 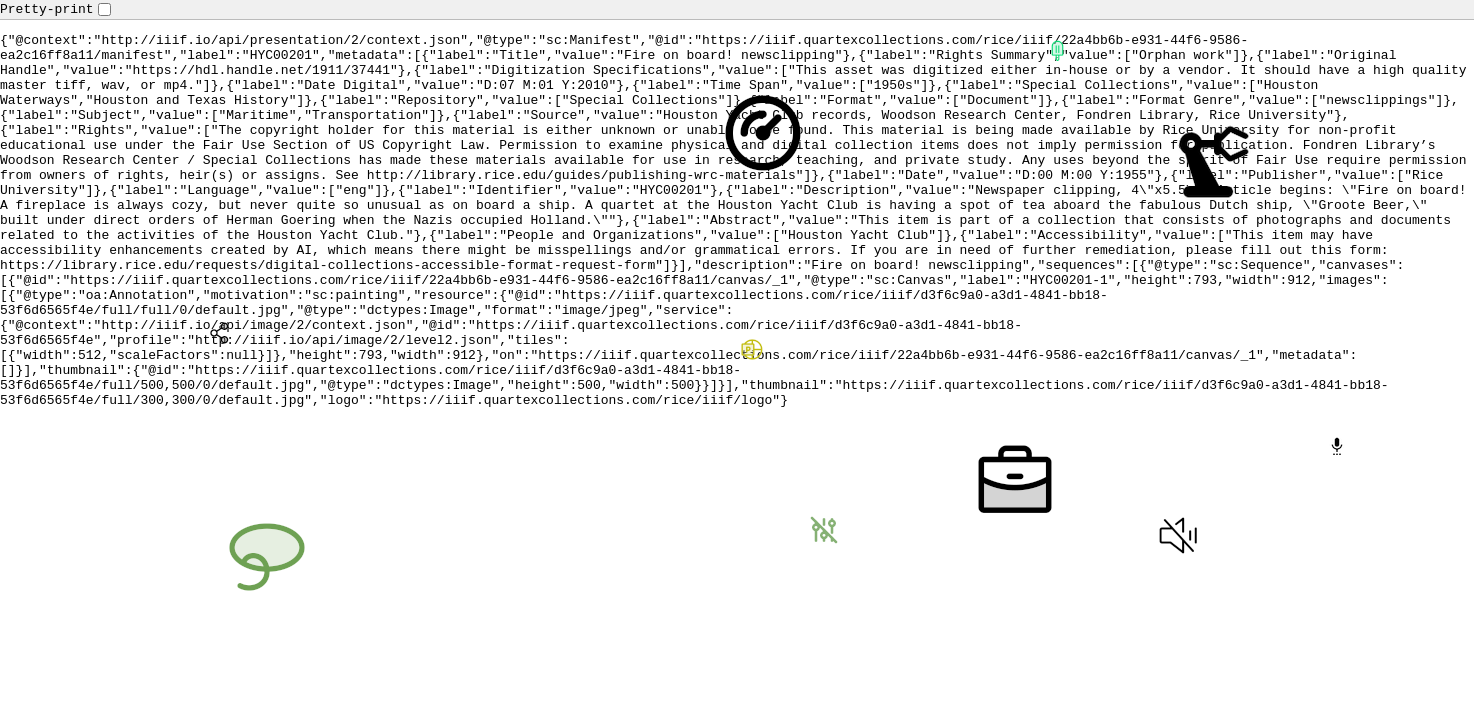 What do you see at coordinates (763, 133) in the screenshot?
I see `view performance metrics or speed` at bounding box center [763, 133].